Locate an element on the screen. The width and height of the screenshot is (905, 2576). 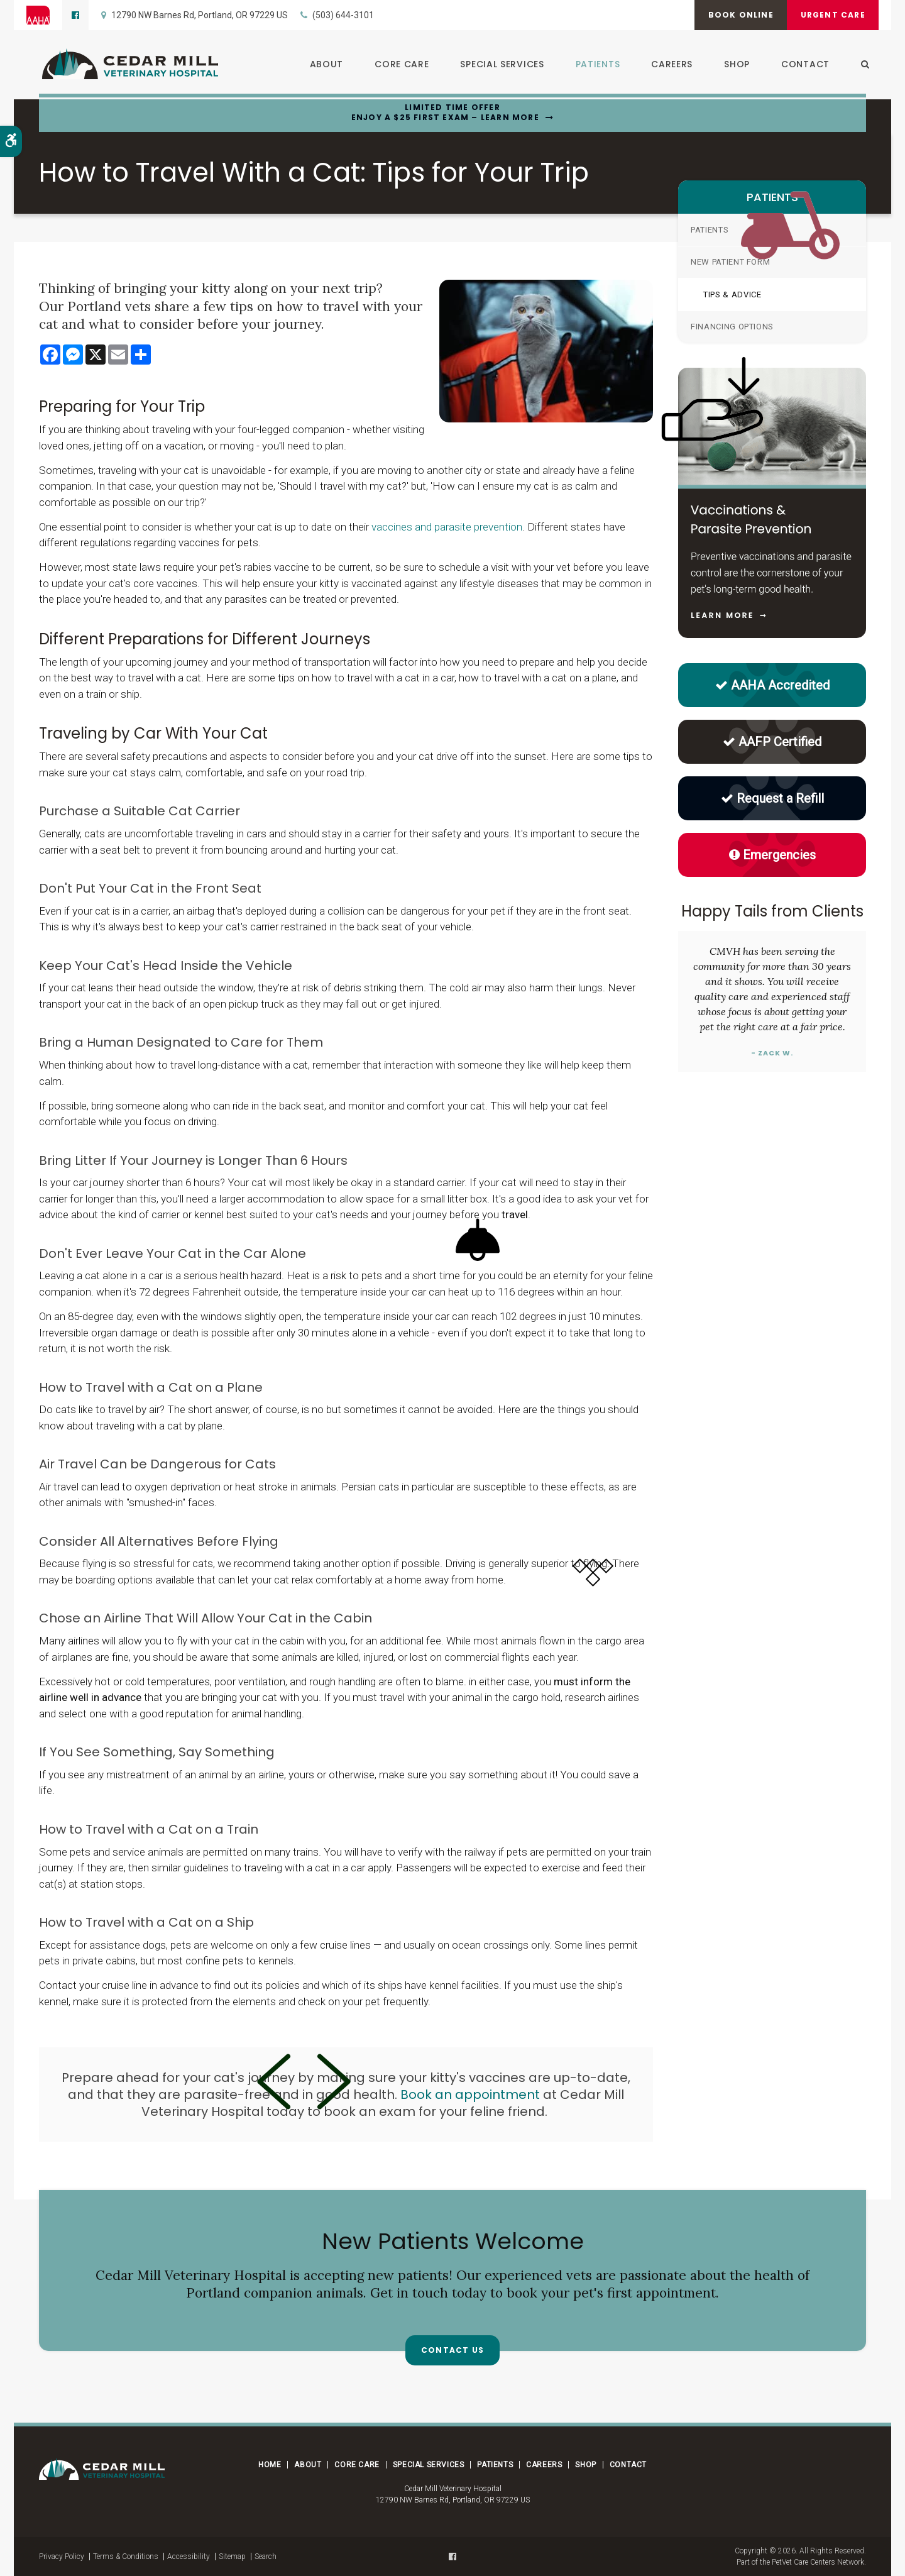
toggle pendant lamp on or off is located at coordinates (478, 1242).